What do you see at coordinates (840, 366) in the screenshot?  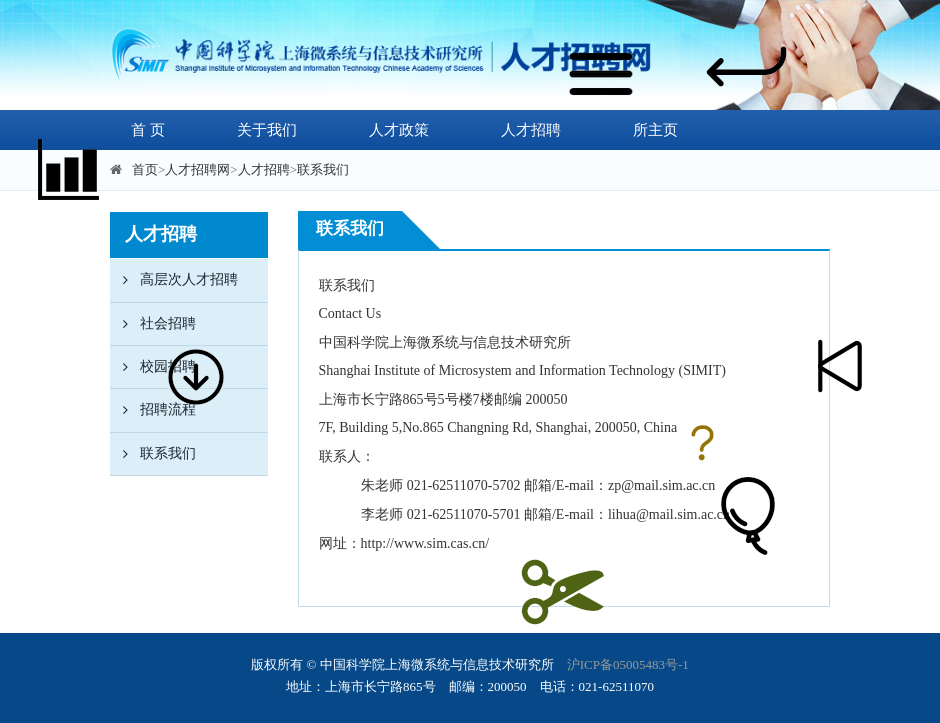 I see `skip to previous track` at bounding box center [840, 366].